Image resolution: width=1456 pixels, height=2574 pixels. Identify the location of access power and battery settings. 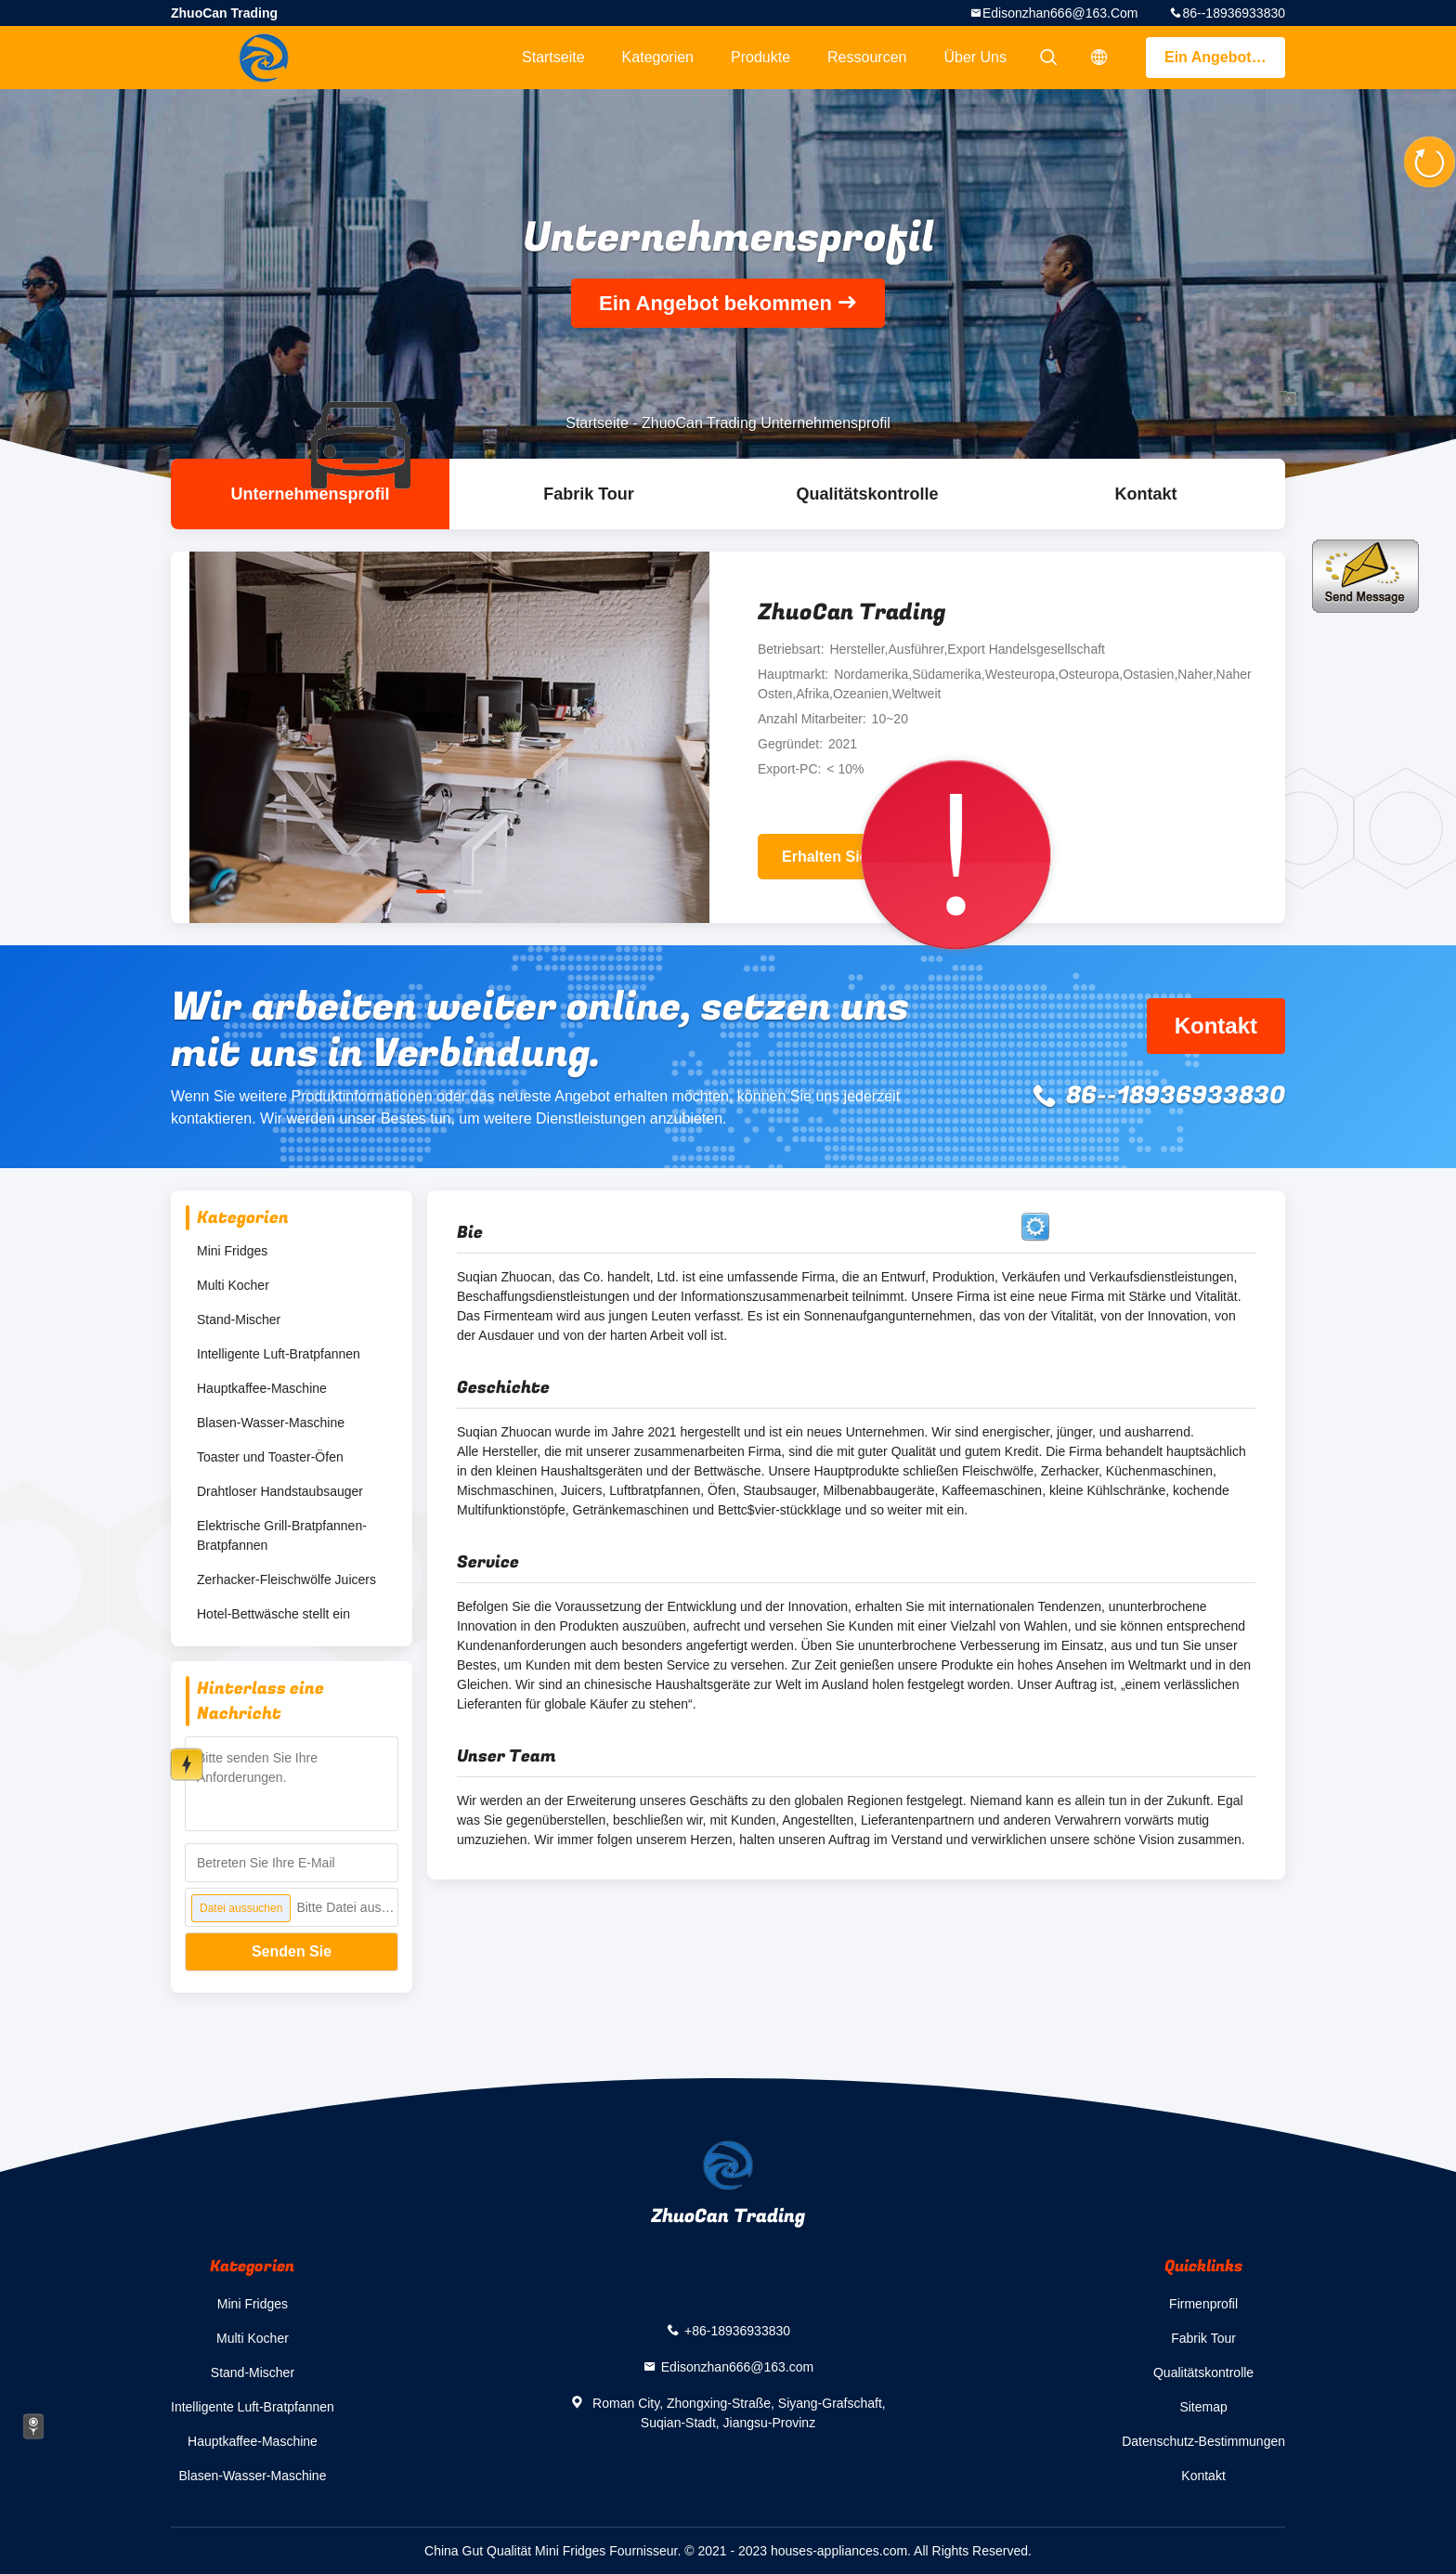
(187, 1764).